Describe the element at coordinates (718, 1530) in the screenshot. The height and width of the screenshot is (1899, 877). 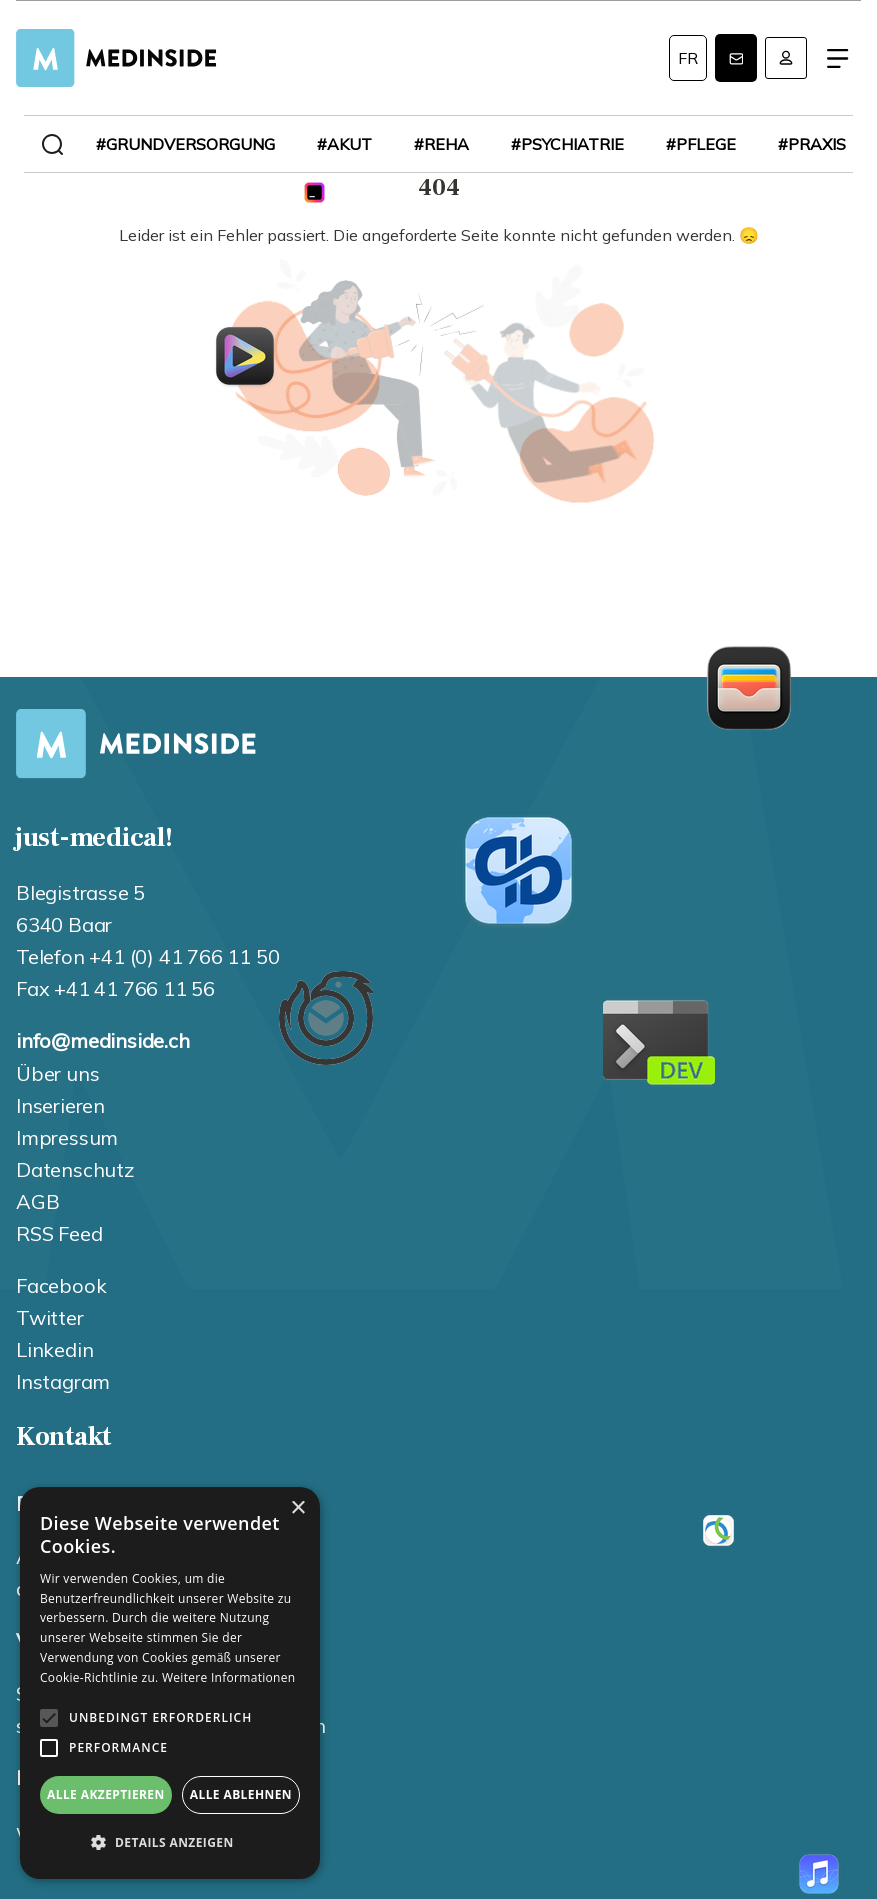
I see `open cisco anyconnect vpn client` at that location.